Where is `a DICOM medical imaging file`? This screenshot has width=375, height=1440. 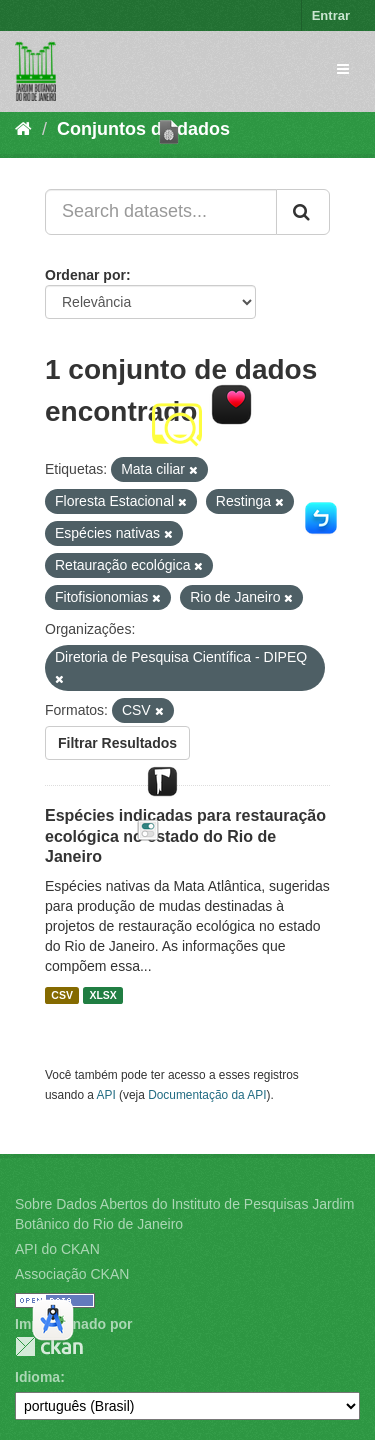
a DICOM medical imaging file is located at coordinates (169, 132).